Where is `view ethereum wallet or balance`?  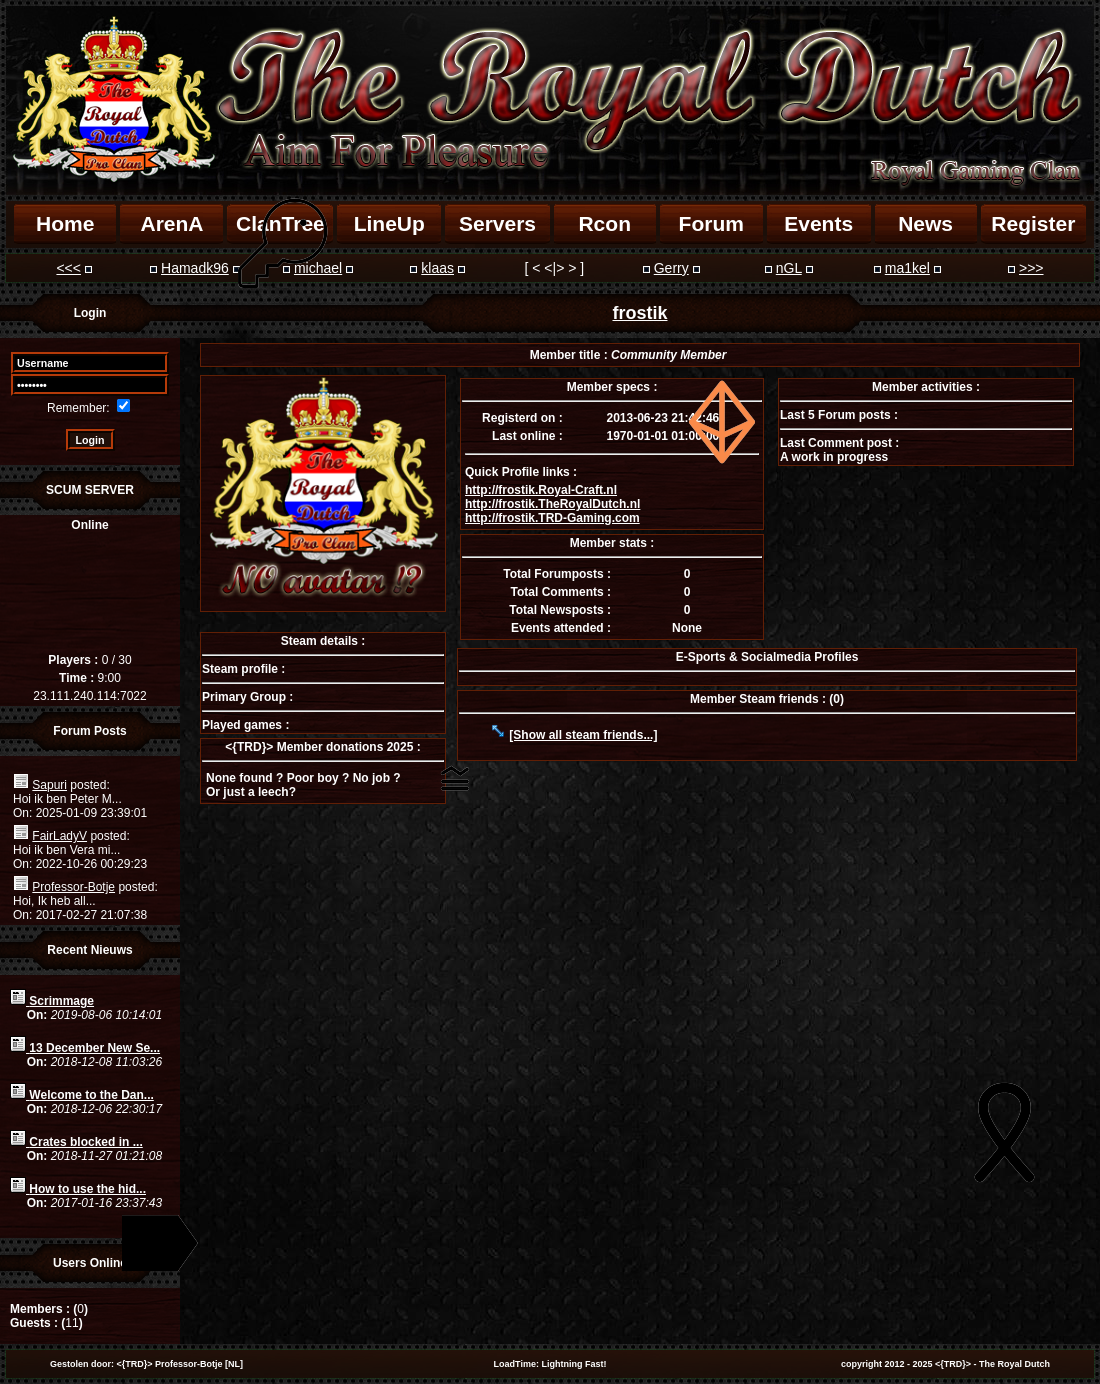 view ethereum wallet or balance is located at coordinates (722, 422).